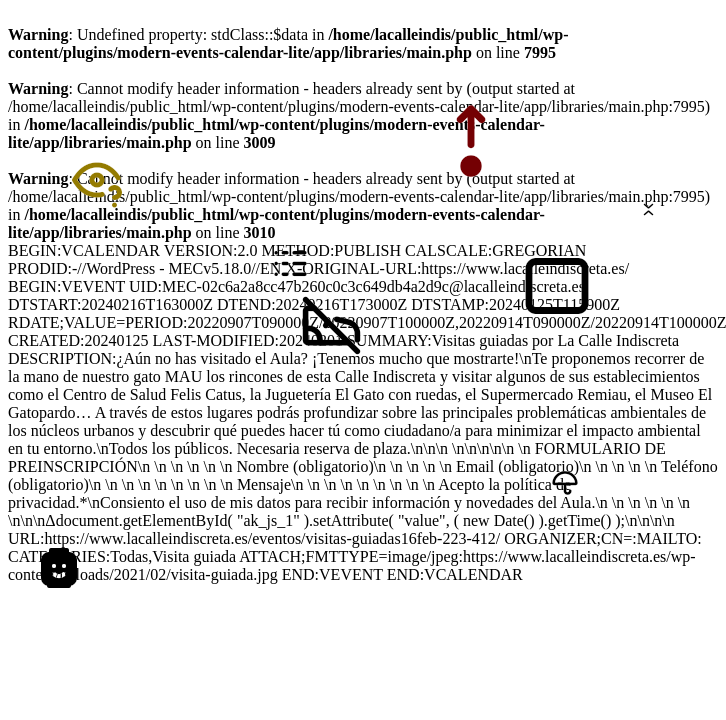 This screenshot has width=726, height=720. Describe the element at coordinates (290, 263) in the screenshot. I see `view system logs or activity history` at that location.